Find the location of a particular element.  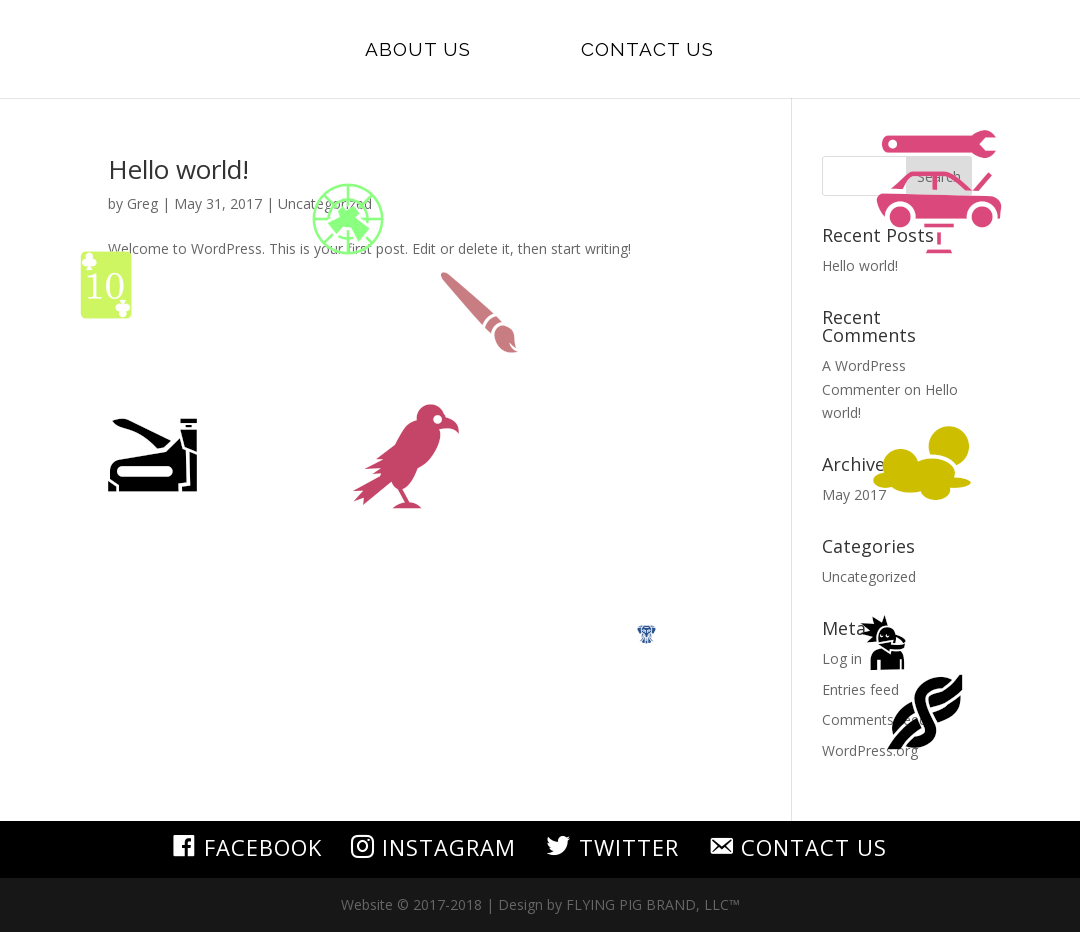

view current weather conditions is located at coordinates (922, 465).